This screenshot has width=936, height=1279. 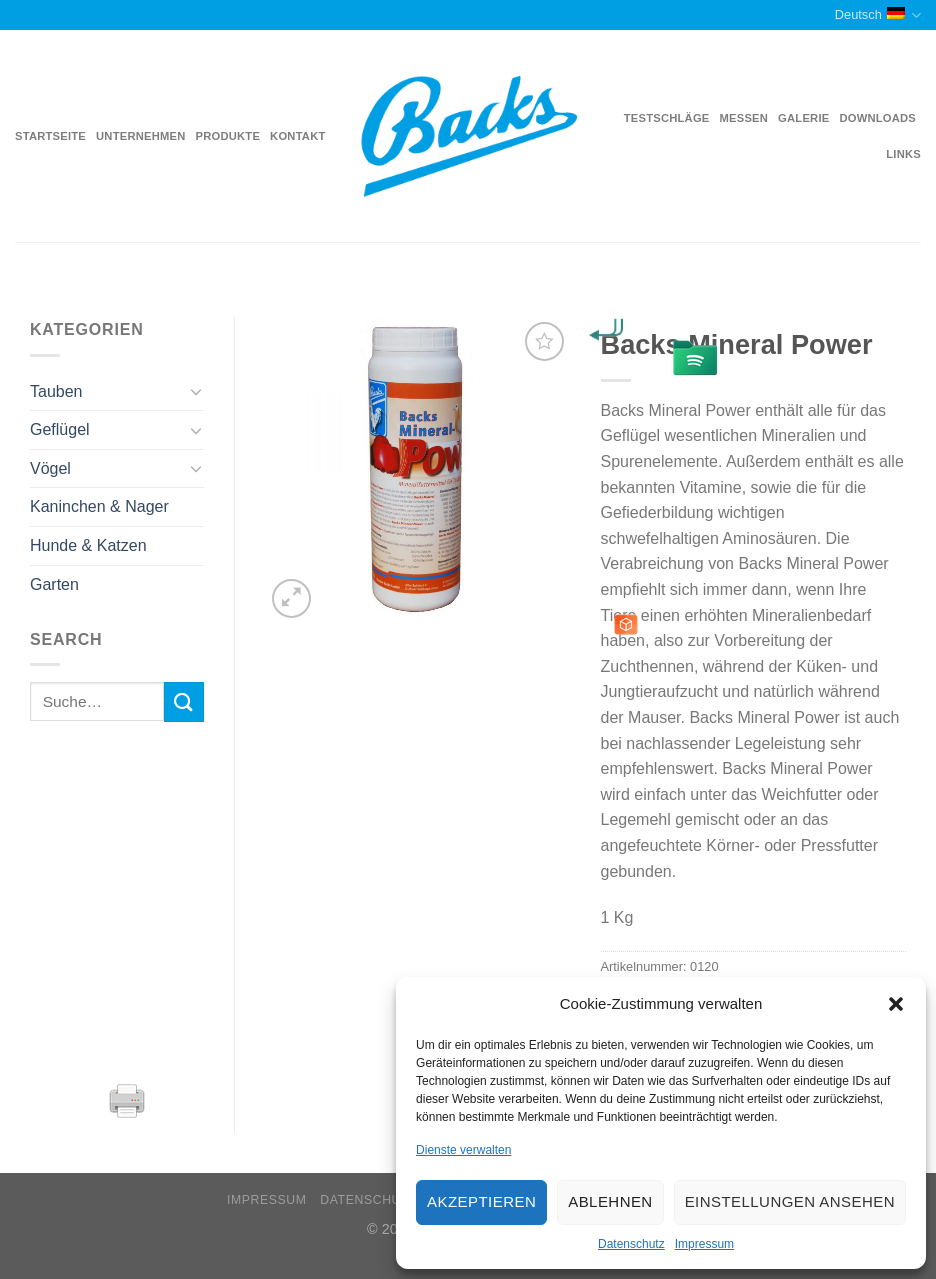 What do you see at coordinates (605, 327) in the screenshot?
I see `reply to all recipients of an email` at bounding box center [605, 327].